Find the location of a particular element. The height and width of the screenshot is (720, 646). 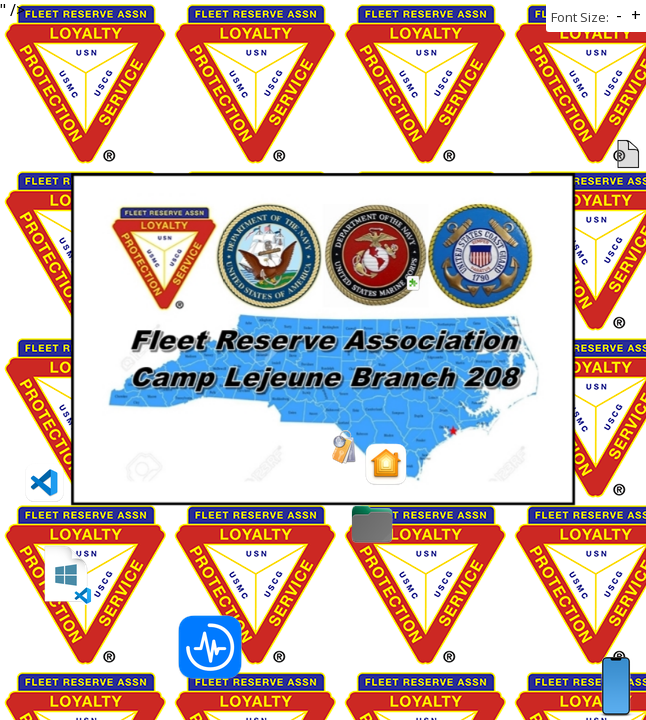

open the home app to control smart home devices is located at coordinates (386, 464).